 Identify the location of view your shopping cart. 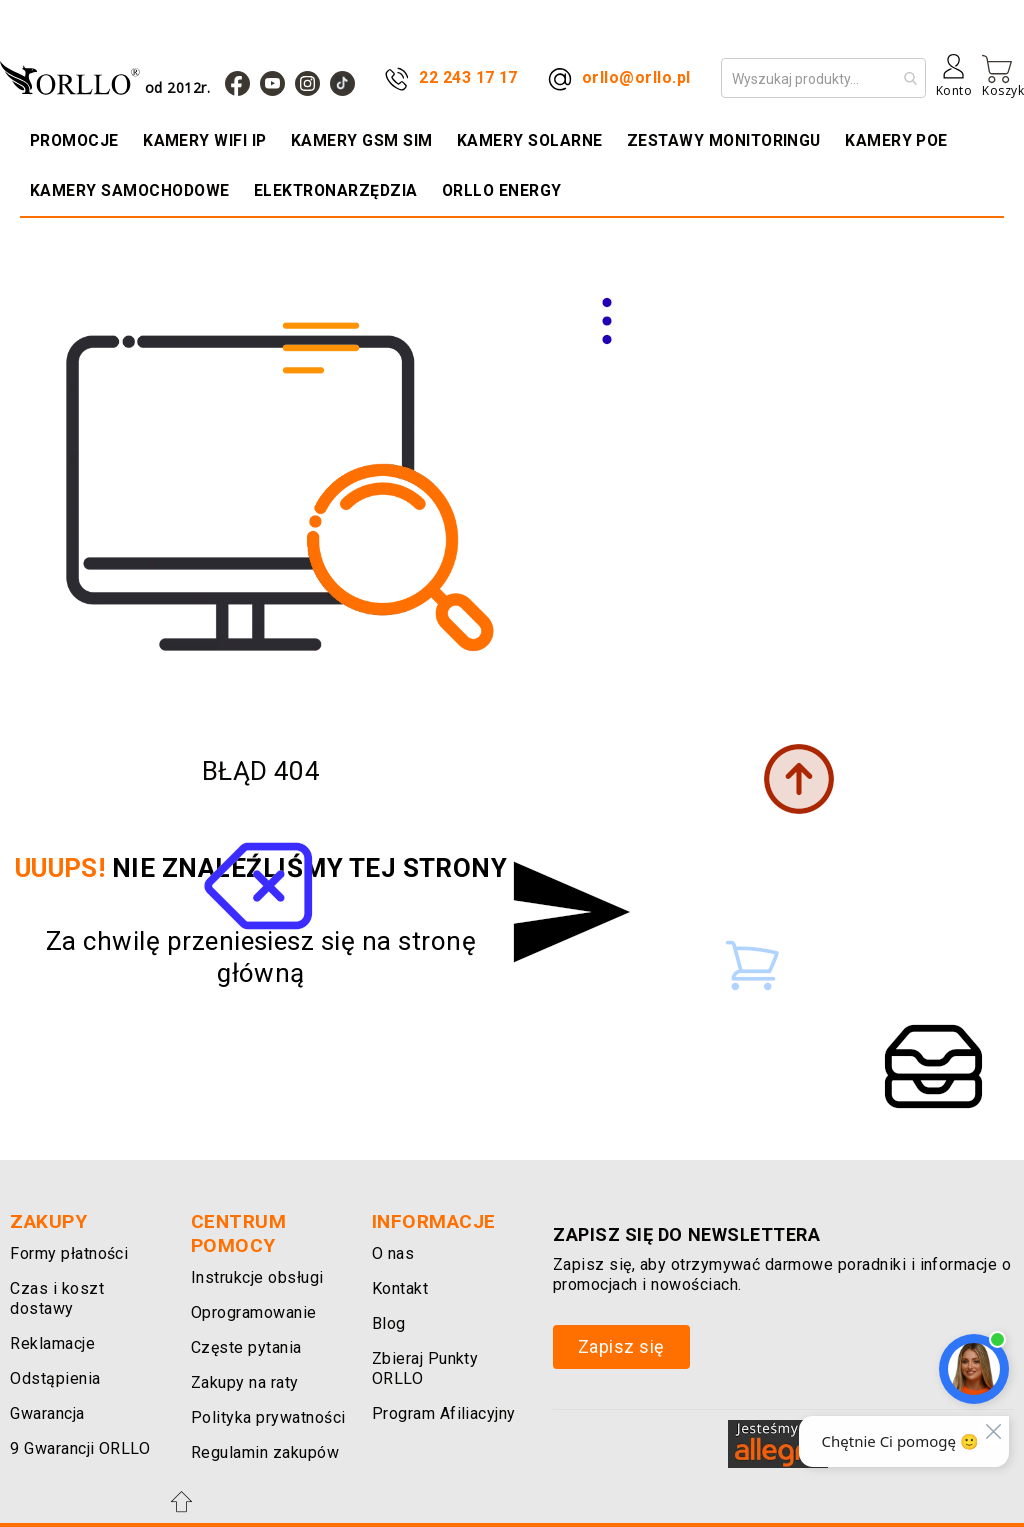
(752, 965).